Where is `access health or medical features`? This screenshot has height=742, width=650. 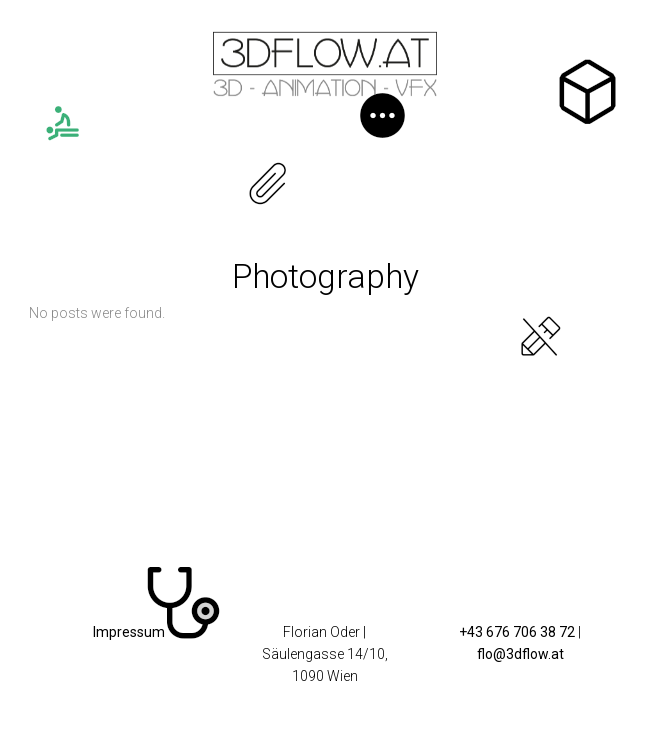
access health or medical features is located at coordinates (178, 600).